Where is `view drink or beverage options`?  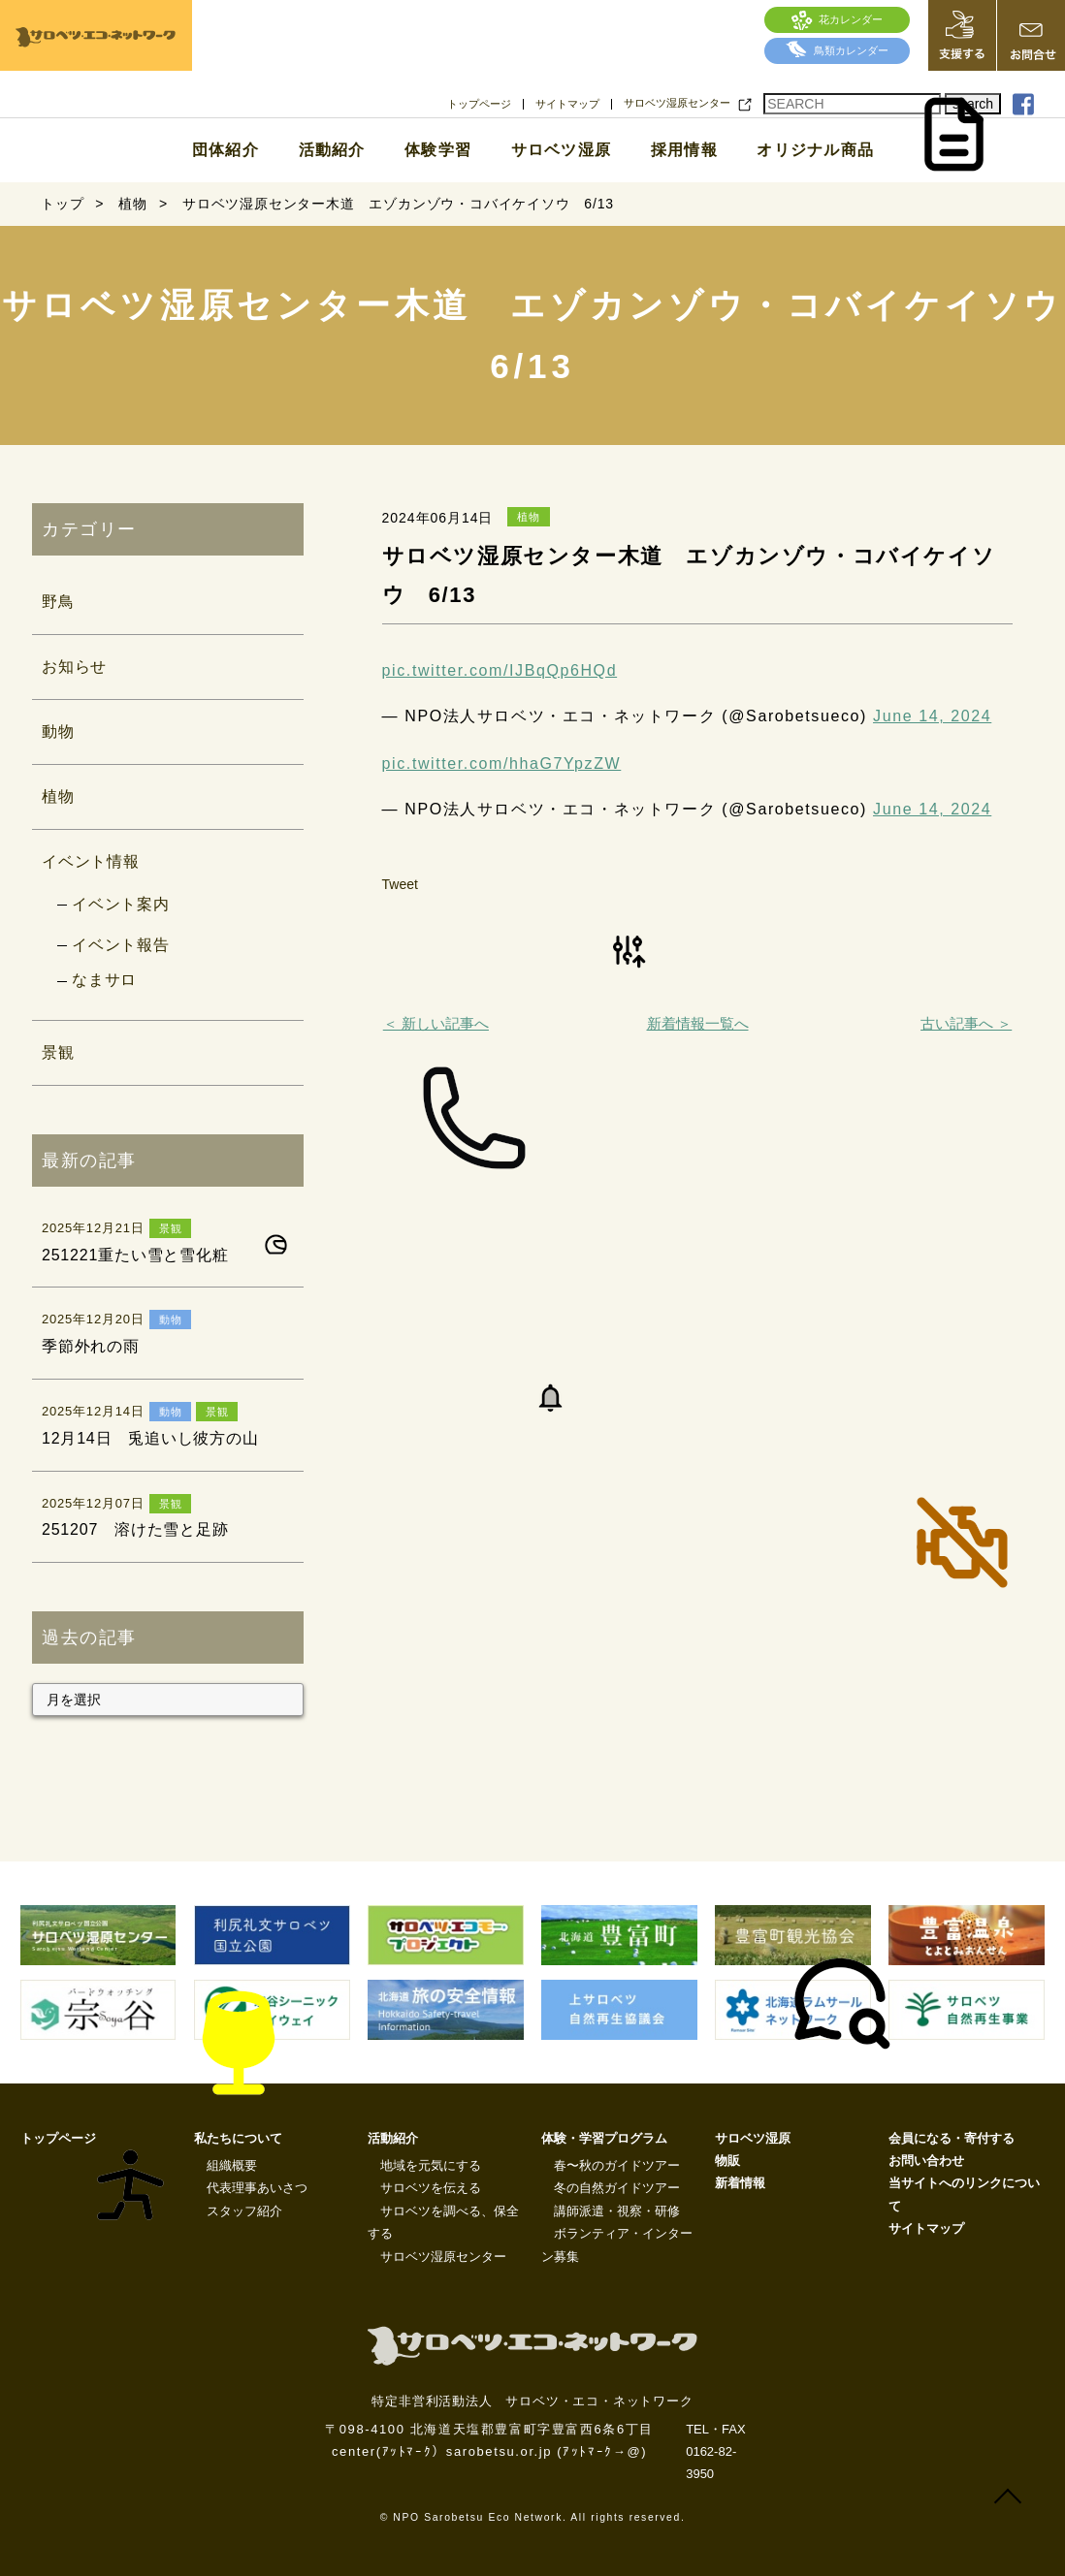
view drink or beverage options is located at coordinates (239, 2043).